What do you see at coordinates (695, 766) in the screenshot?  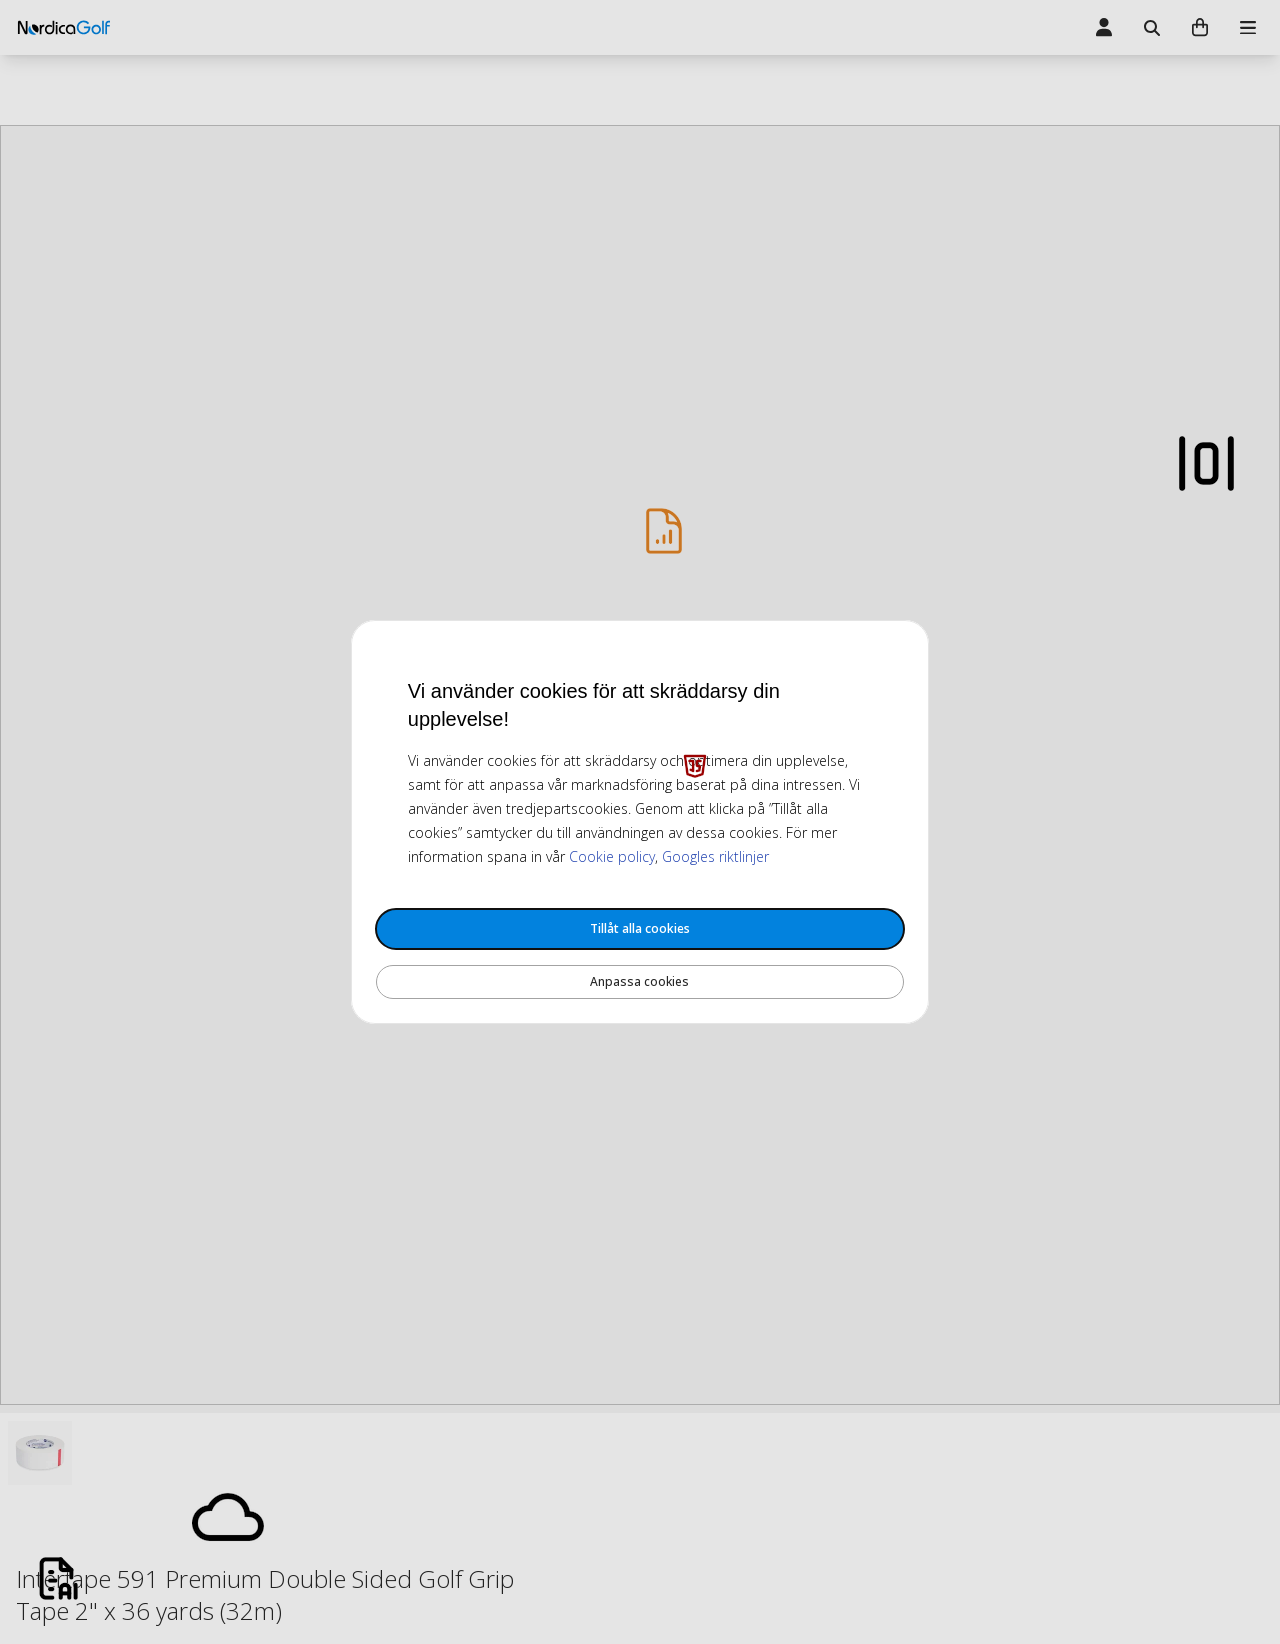 I see `indicates javascript code or file type` at bounding box center [695, 766].